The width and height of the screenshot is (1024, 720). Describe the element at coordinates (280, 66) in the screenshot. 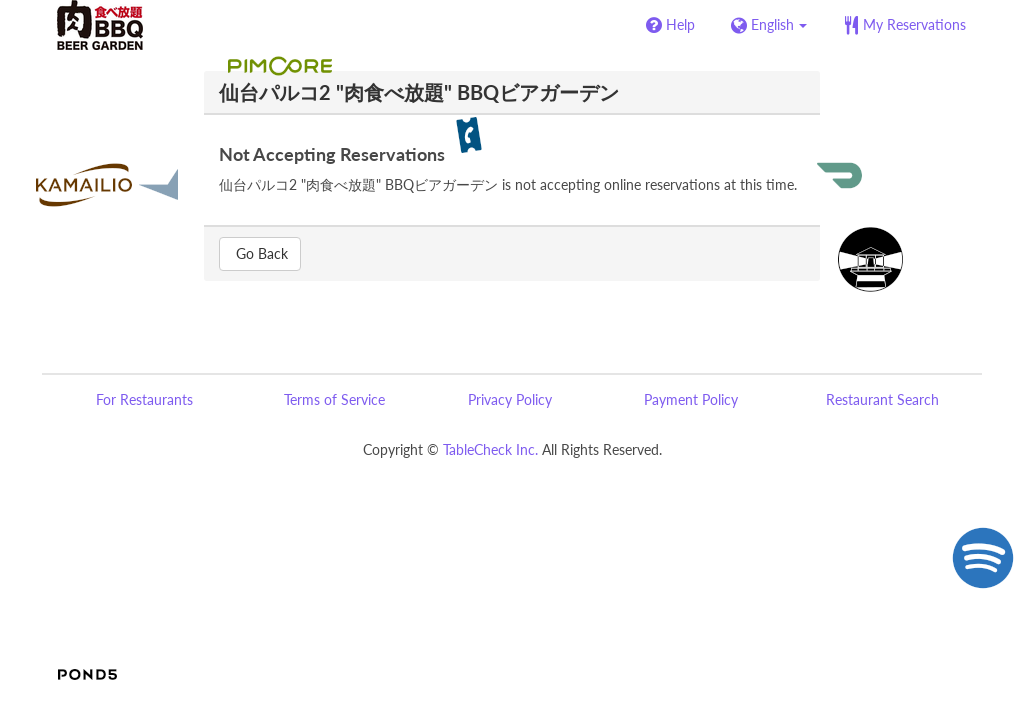

I see `pimcore platform logo` at that location.